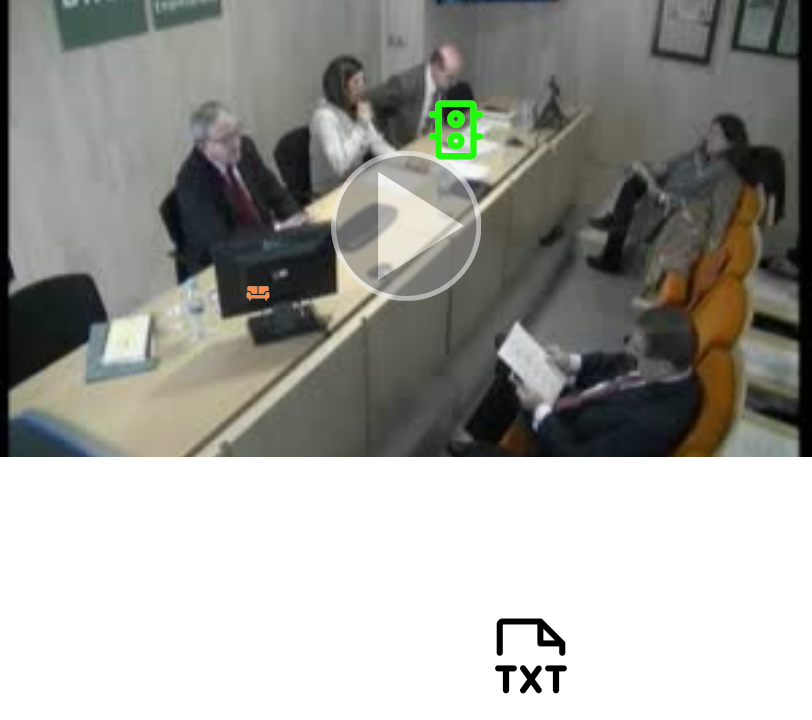 Image resolution: width=812 pixels, height=720 pixels. What do you see at coordinates (258, 293) in the screenshot?
I see `browse furniture or home decor items` at bounding box center [258, 293].